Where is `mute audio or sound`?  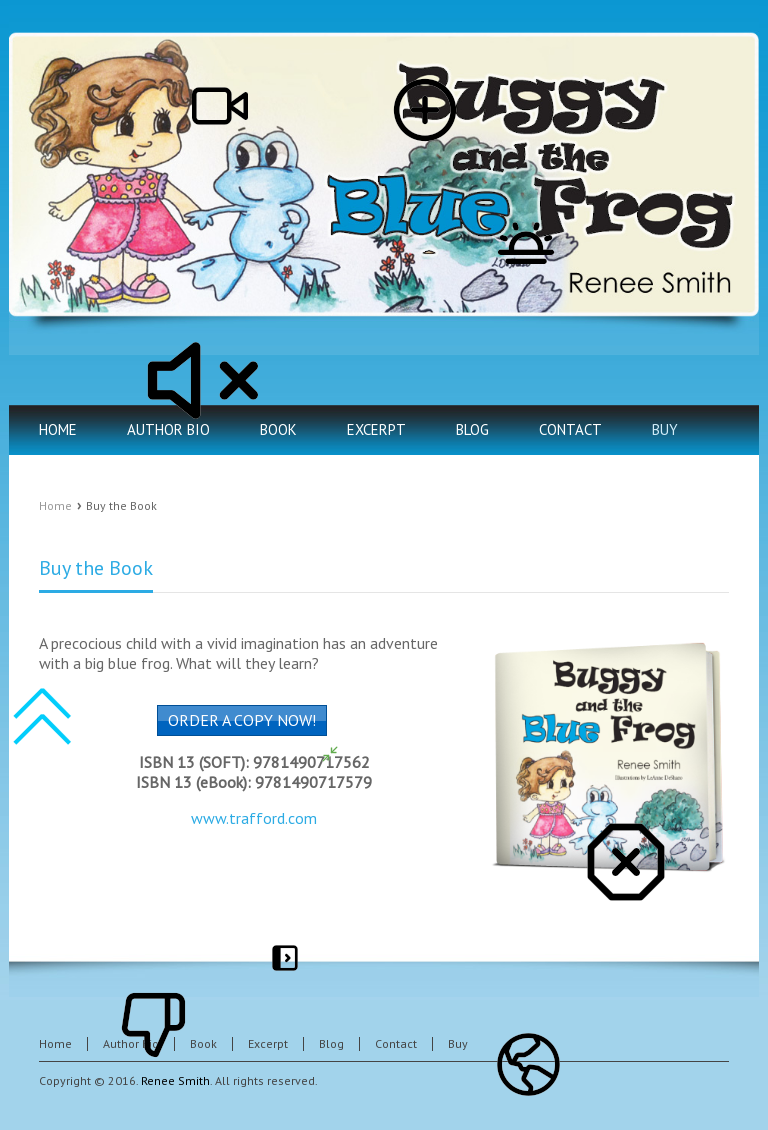
mute audio or sound is located at coordinates (200, 380).